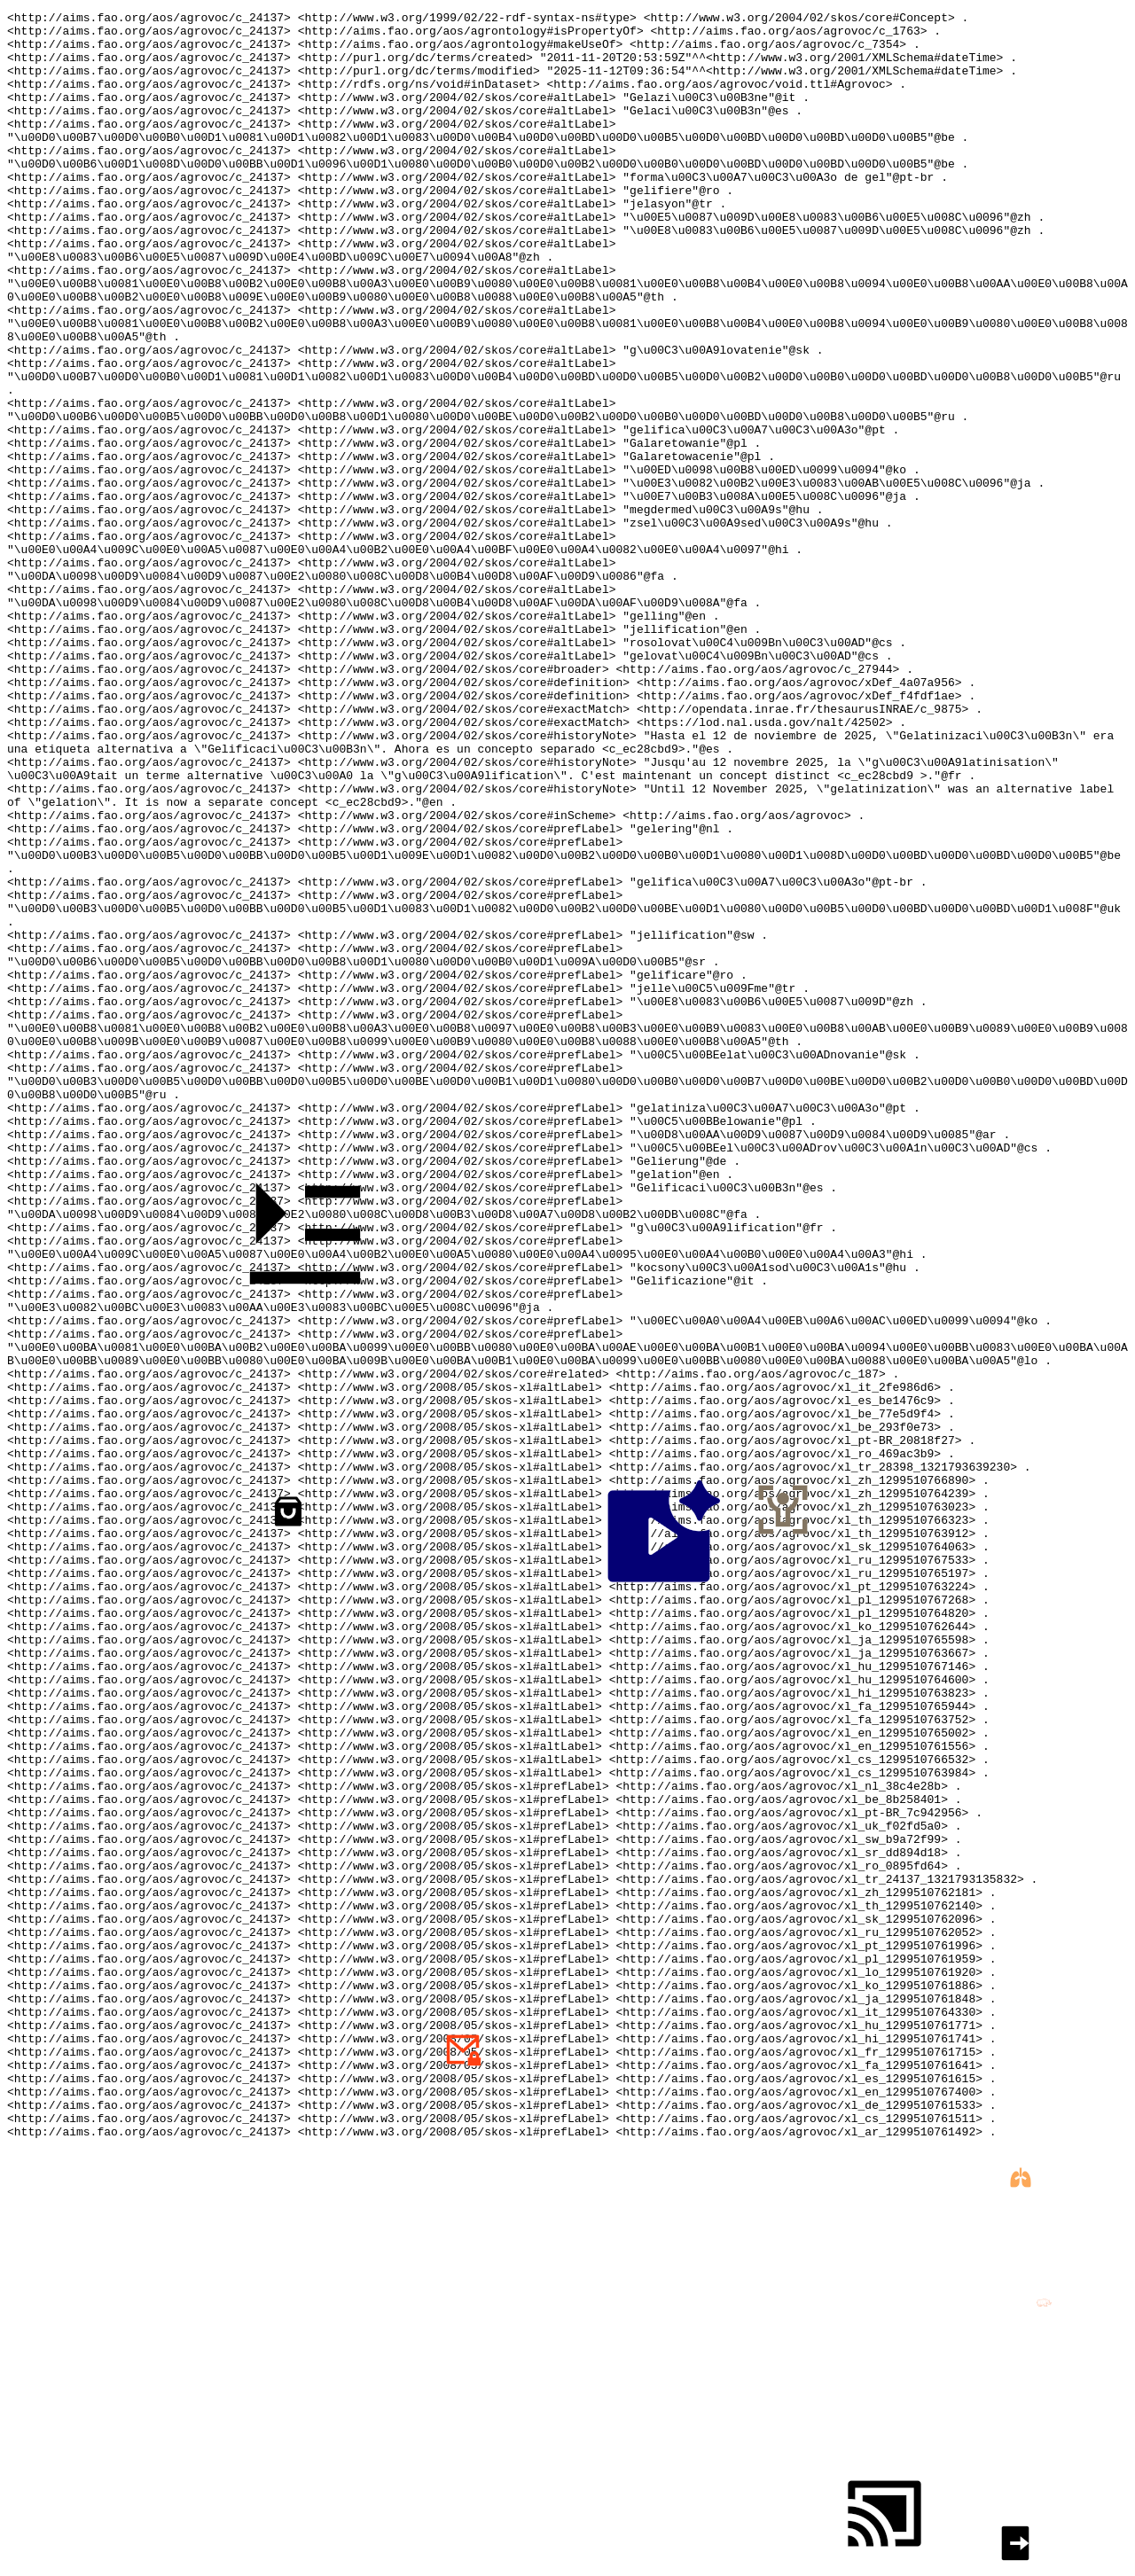 The height and width of the screenshot is (2576, 1135). Describe the element at coordinates (1021, 2178) in the screenshot. I see `access respiratory health information` at that location.